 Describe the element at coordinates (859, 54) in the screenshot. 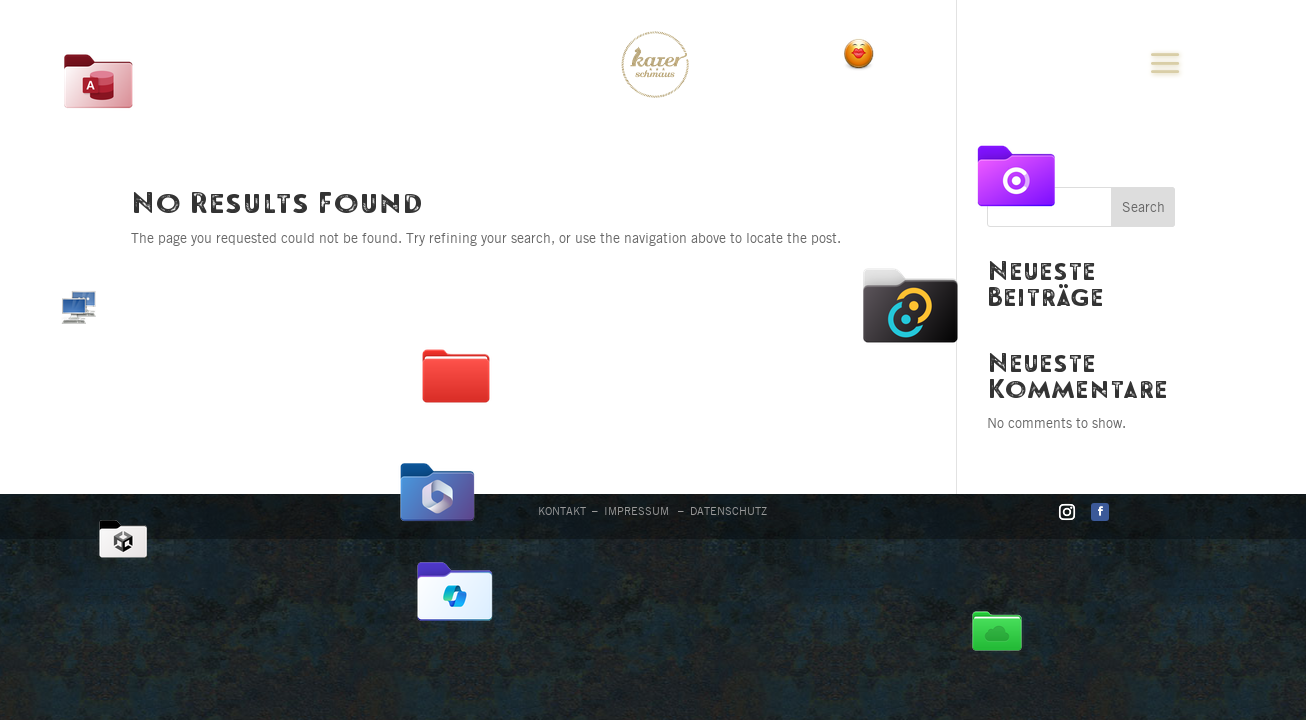

I see `send a kiss emoji in chat` at that location.